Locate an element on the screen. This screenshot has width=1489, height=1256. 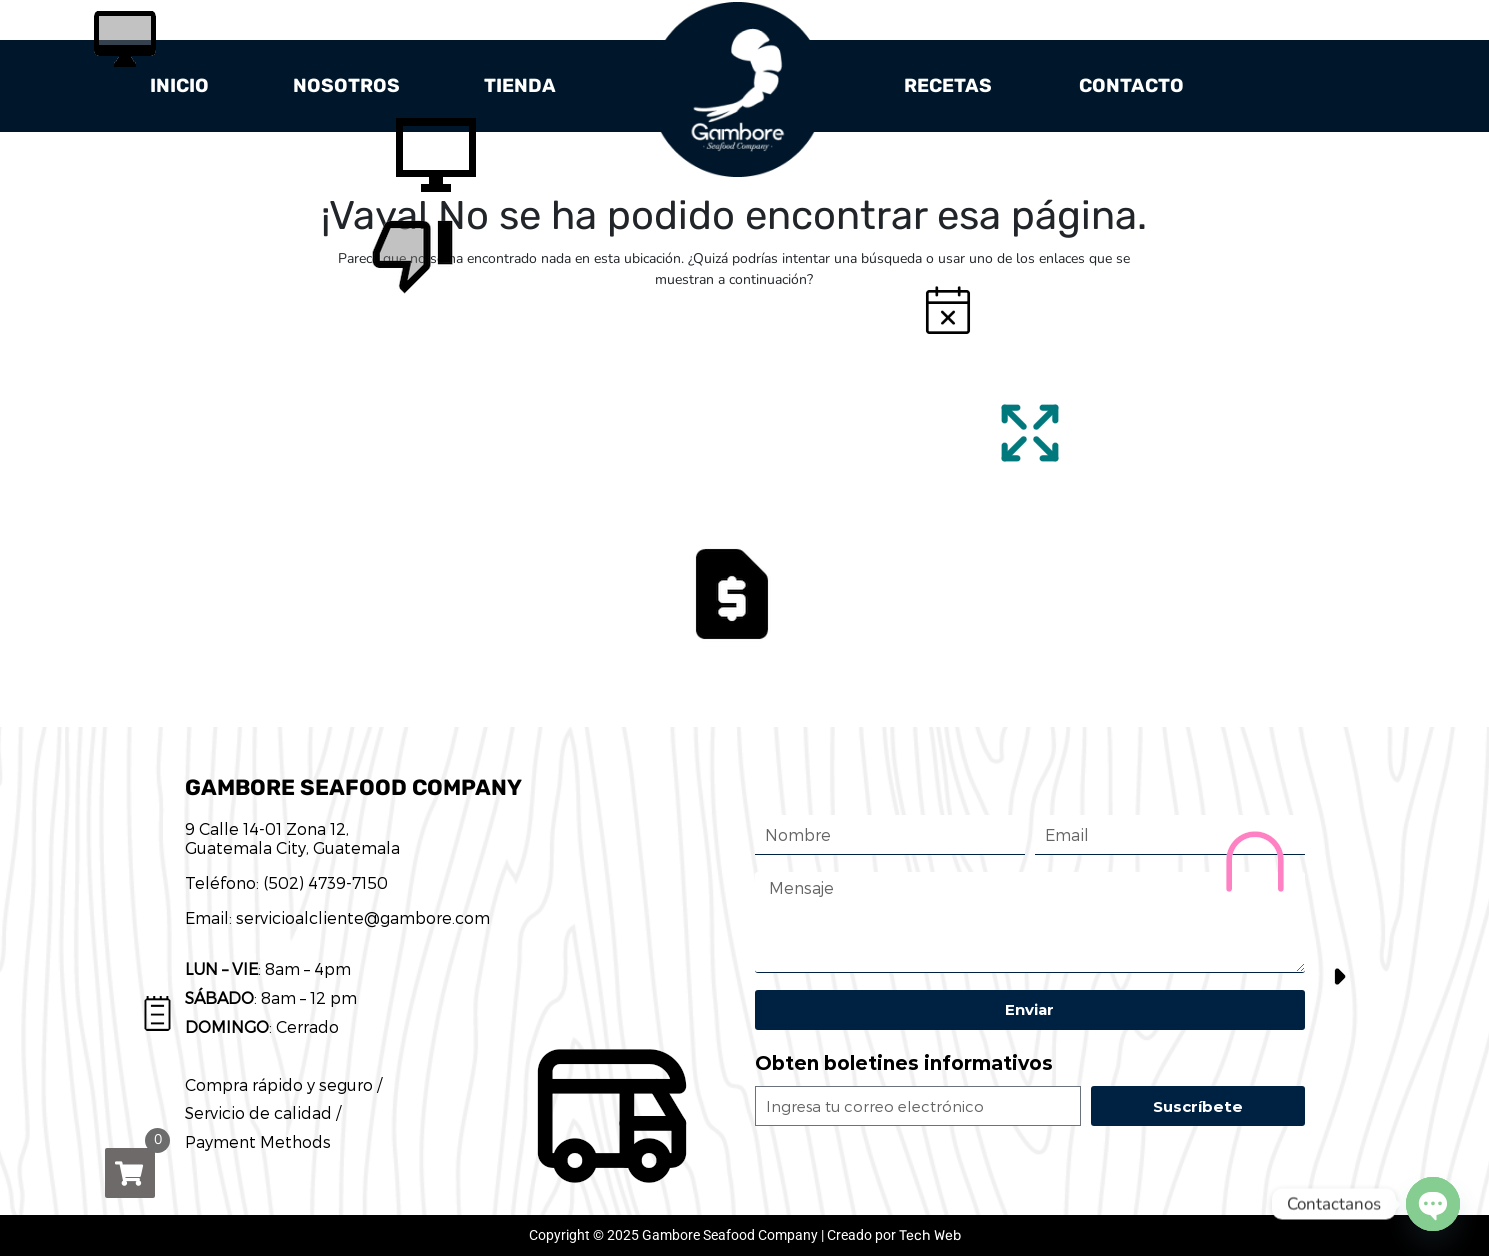
navigate to the next item or screen is located at coordinates (1339, 976).